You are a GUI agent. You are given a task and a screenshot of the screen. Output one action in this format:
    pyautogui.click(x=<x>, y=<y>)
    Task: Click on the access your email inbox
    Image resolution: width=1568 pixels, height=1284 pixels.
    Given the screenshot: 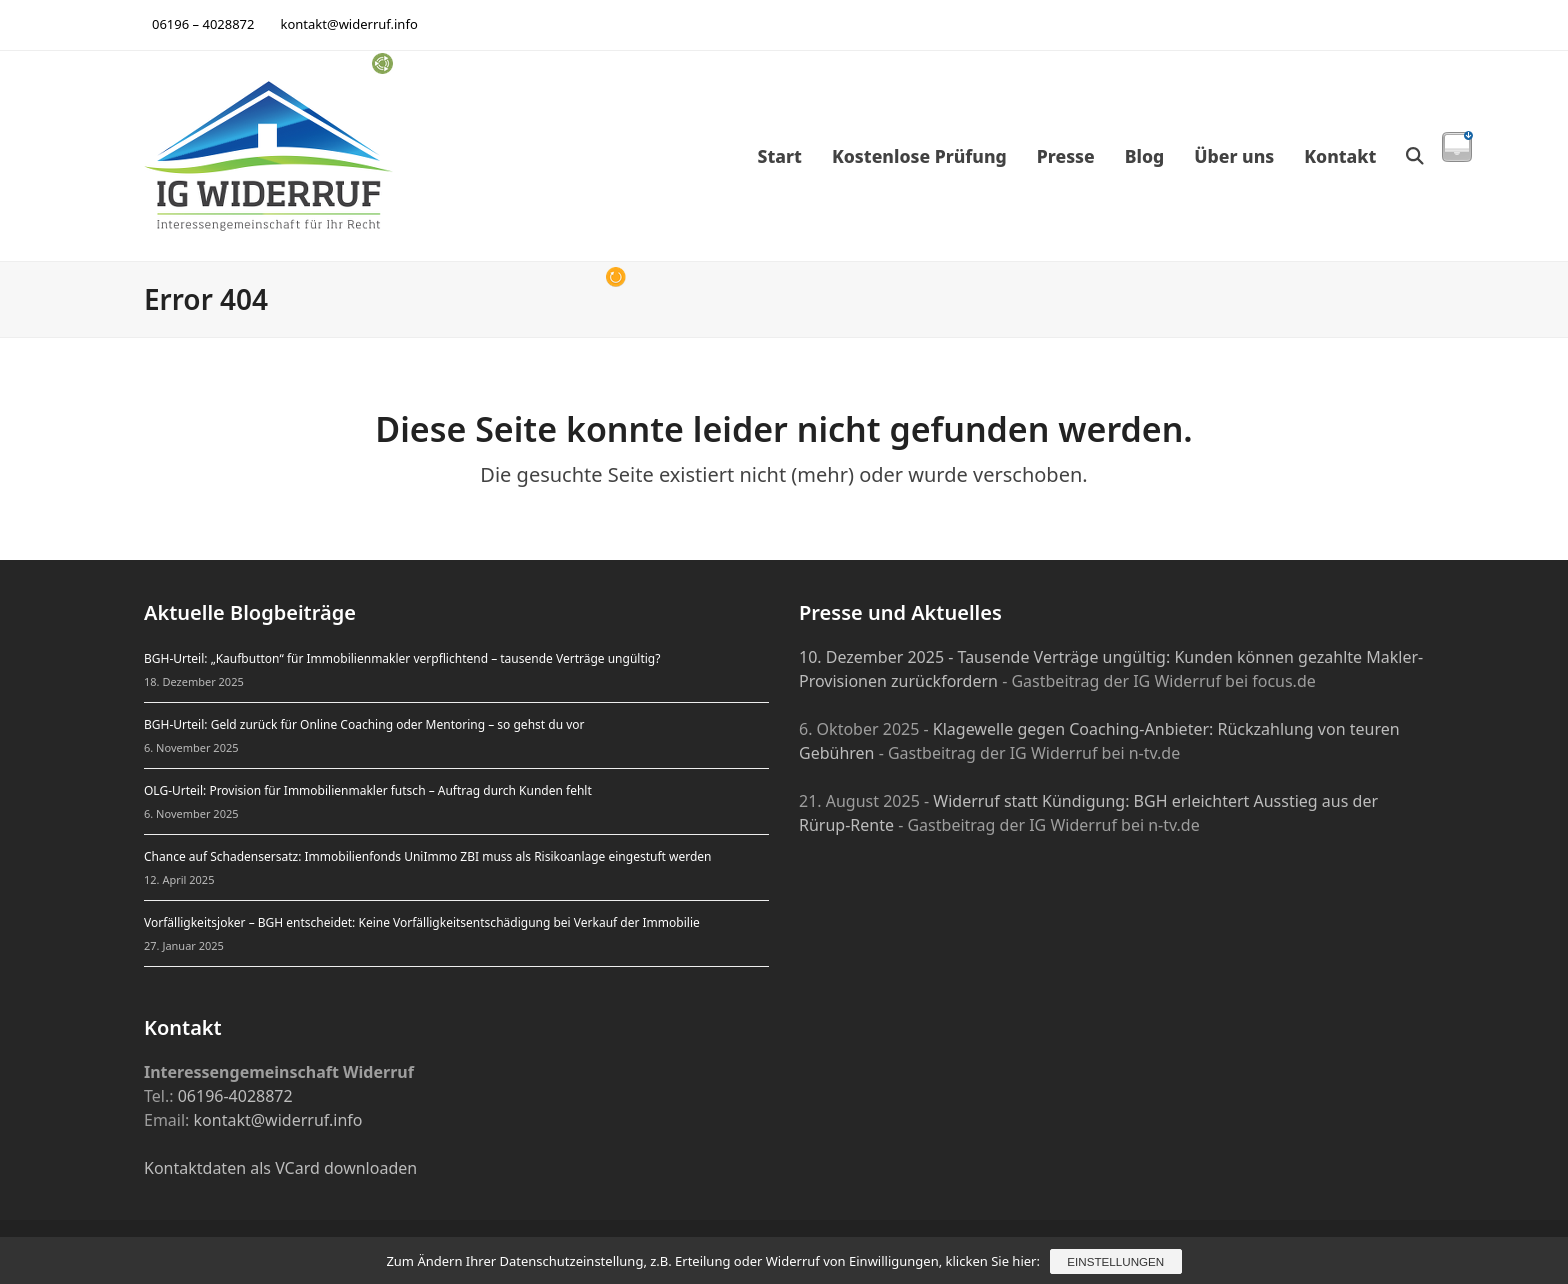 What is the action you would take?
    pyautogui.click(x=1457, y=147)
    